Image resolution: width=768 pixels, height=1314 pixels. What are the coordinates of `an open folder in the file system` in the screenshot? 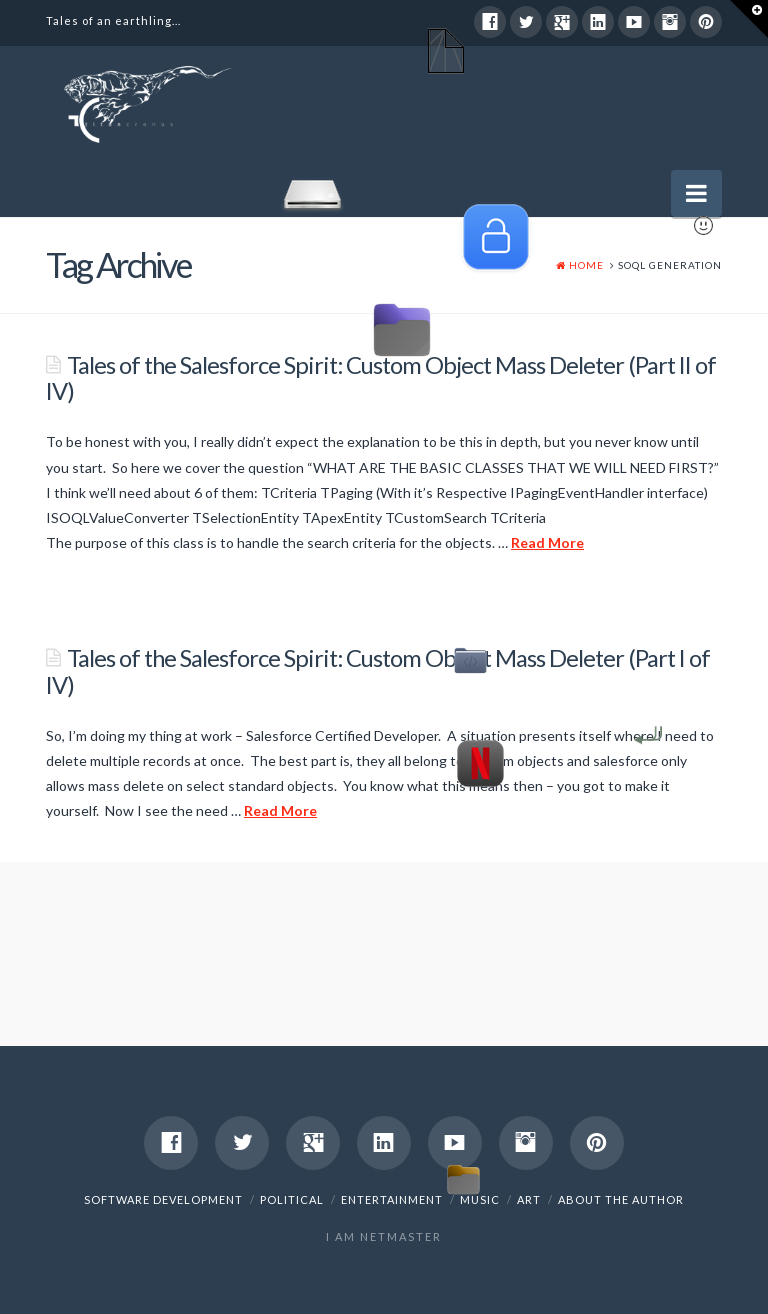 It's located at (402, 330).